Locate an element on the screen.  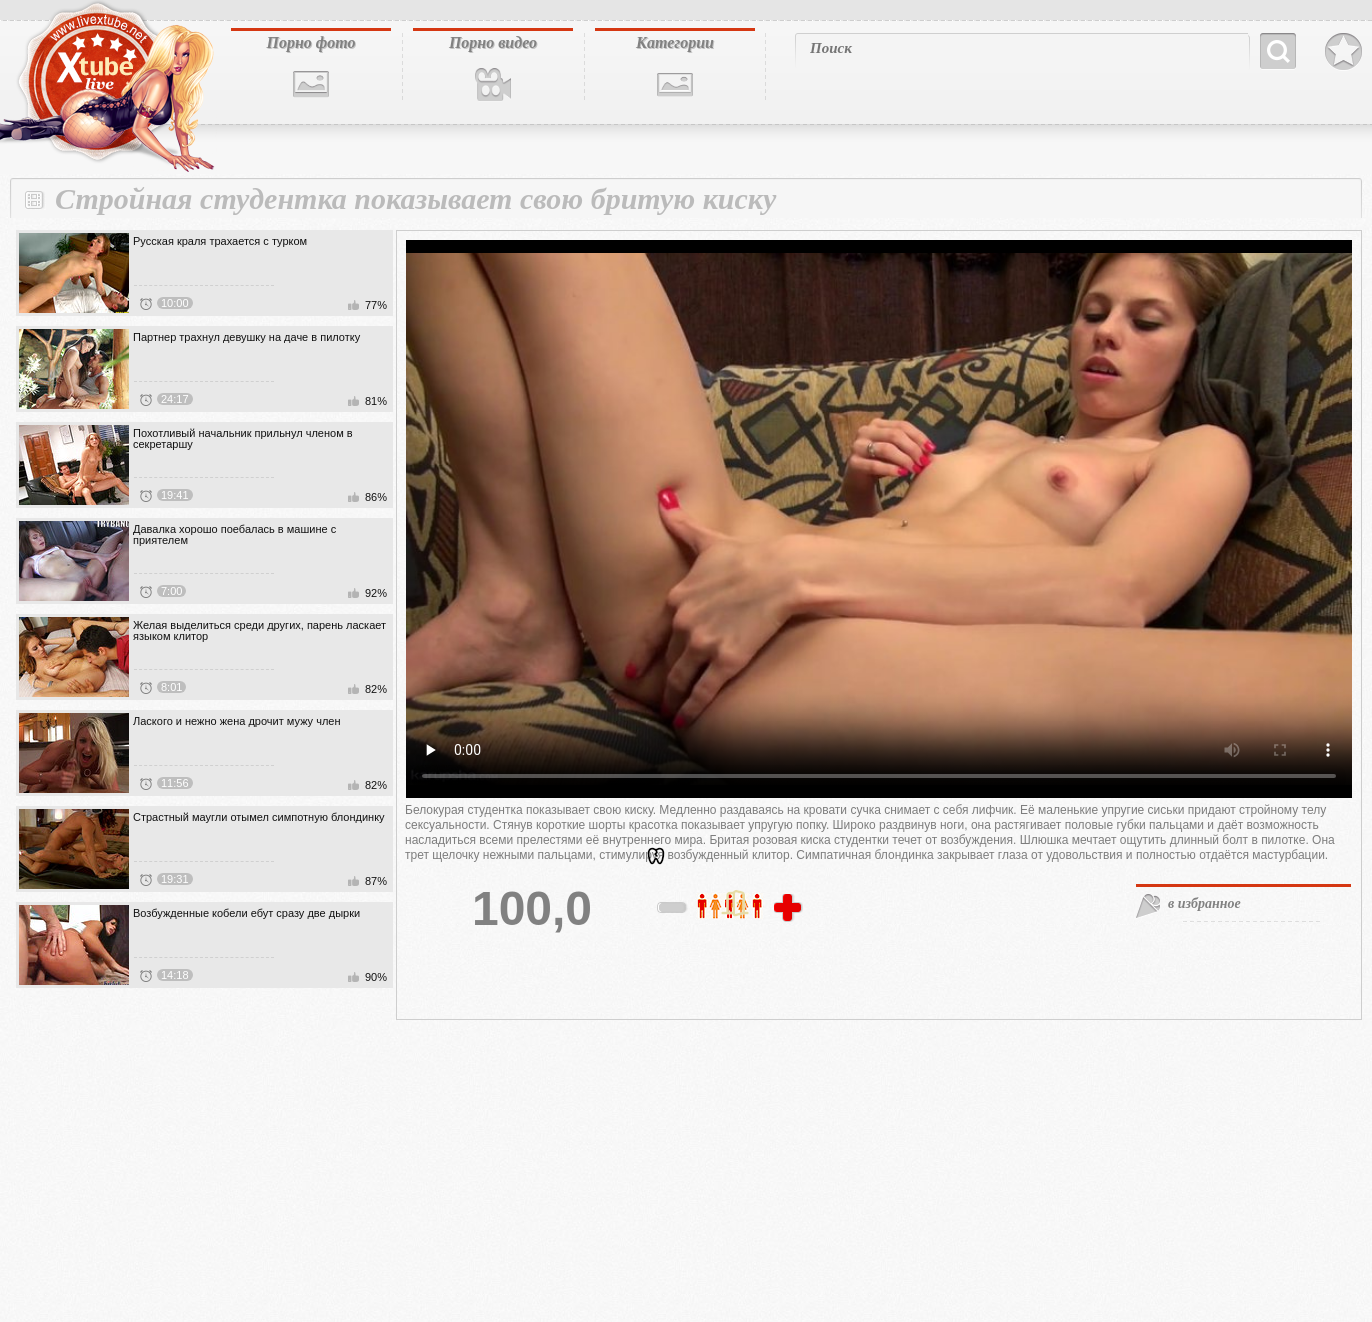
log out or exit the application is located at coordinates (735, 903).